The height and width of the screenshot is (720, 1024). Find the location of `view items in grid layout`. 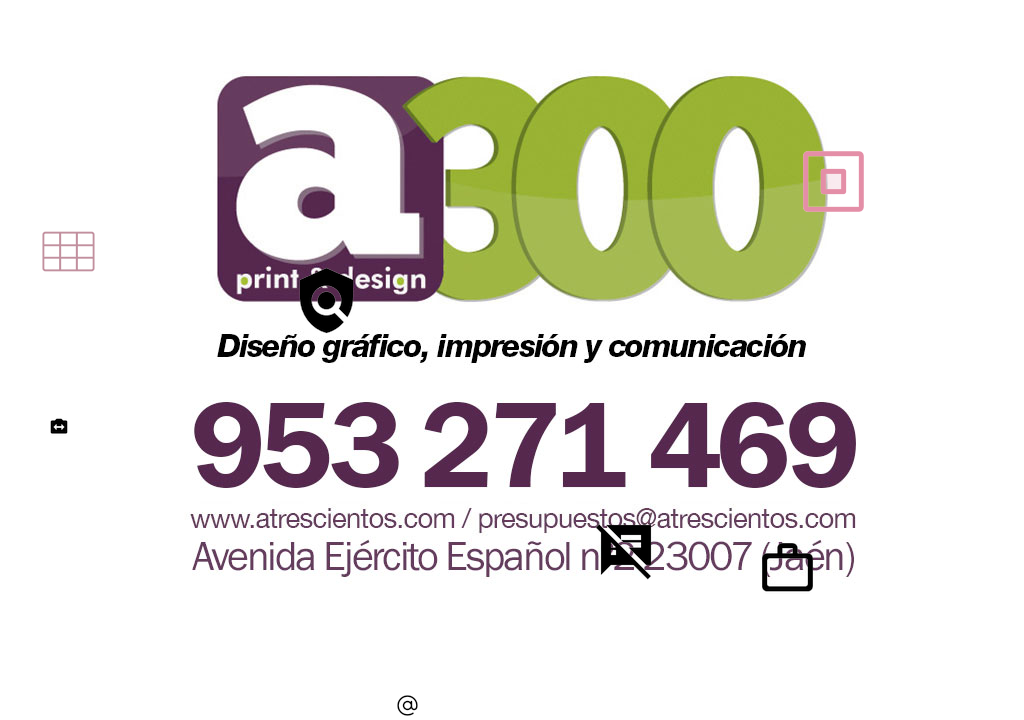

view items in grid layout is located at coordinates (68, 251).